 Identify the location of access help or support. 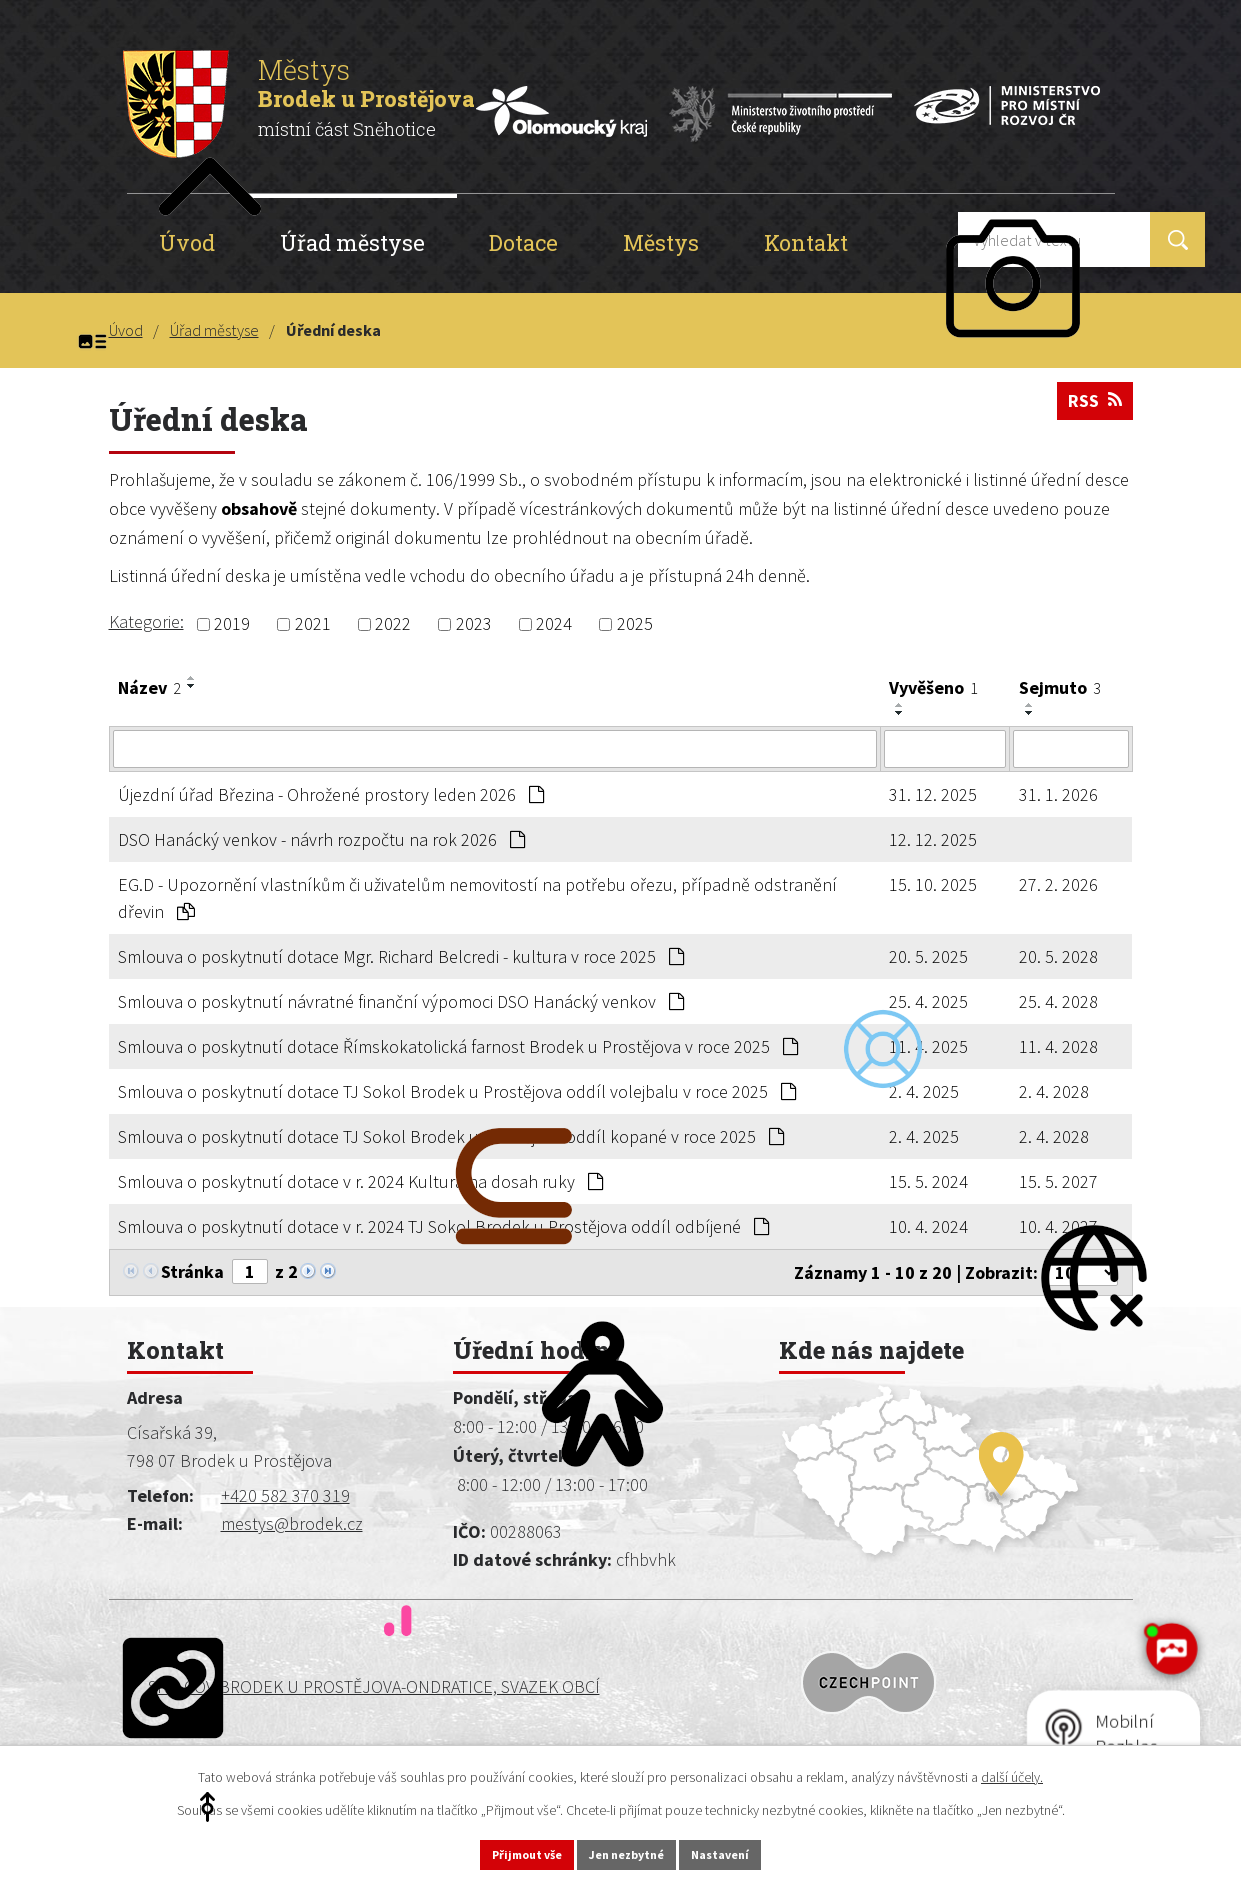
(883, 1049).